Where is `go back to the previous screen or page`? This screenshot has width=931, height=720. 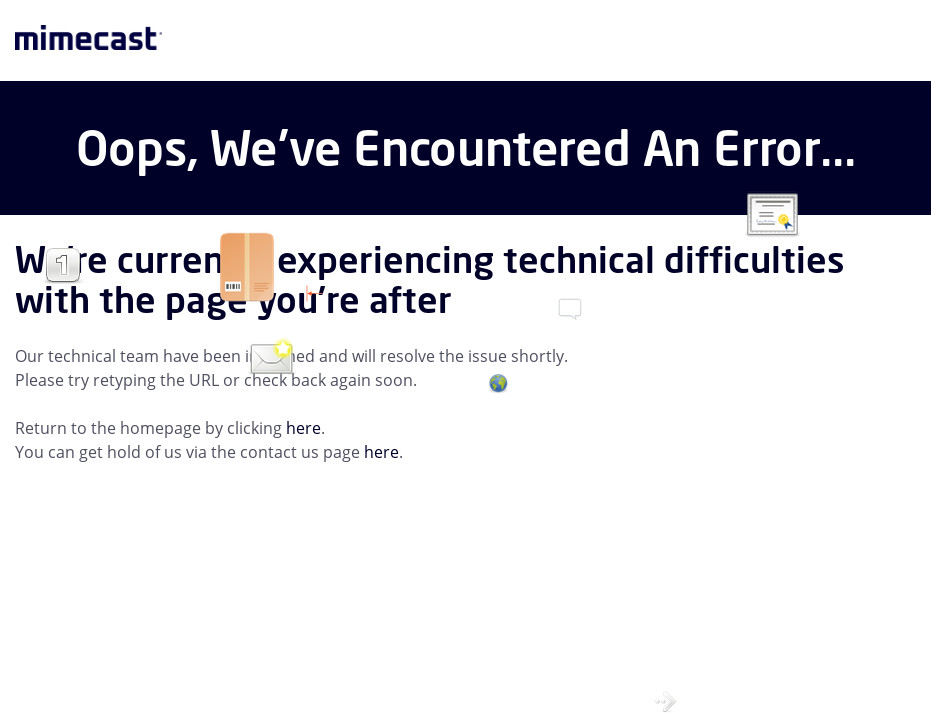
go back to the previous screen or page is located at coordinates (665, 701).